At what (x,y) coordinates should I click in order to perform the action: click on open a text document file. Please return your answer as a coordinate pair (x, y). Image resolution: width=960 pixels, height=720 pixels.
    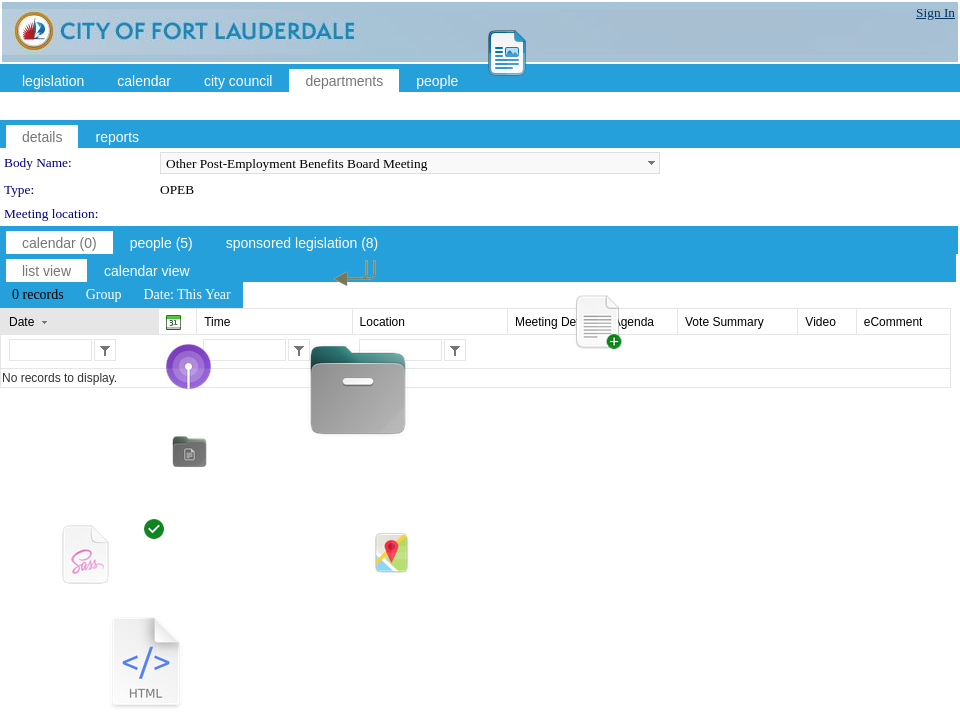
    Looking at the image, I should click on (507, 53).